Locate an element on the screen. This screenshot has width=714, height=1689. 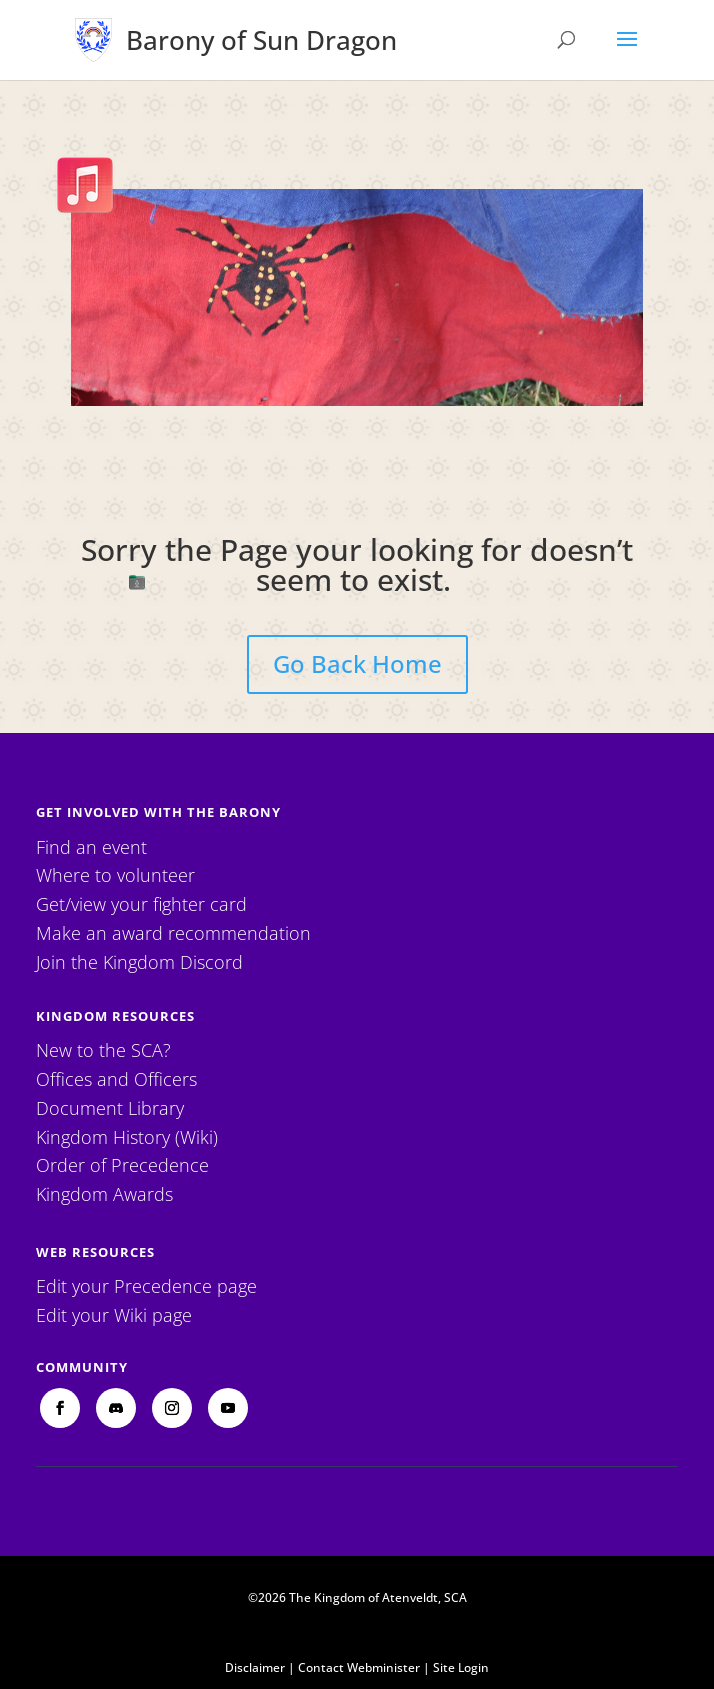
open the gnome music app is located at coordinates (85, 185).